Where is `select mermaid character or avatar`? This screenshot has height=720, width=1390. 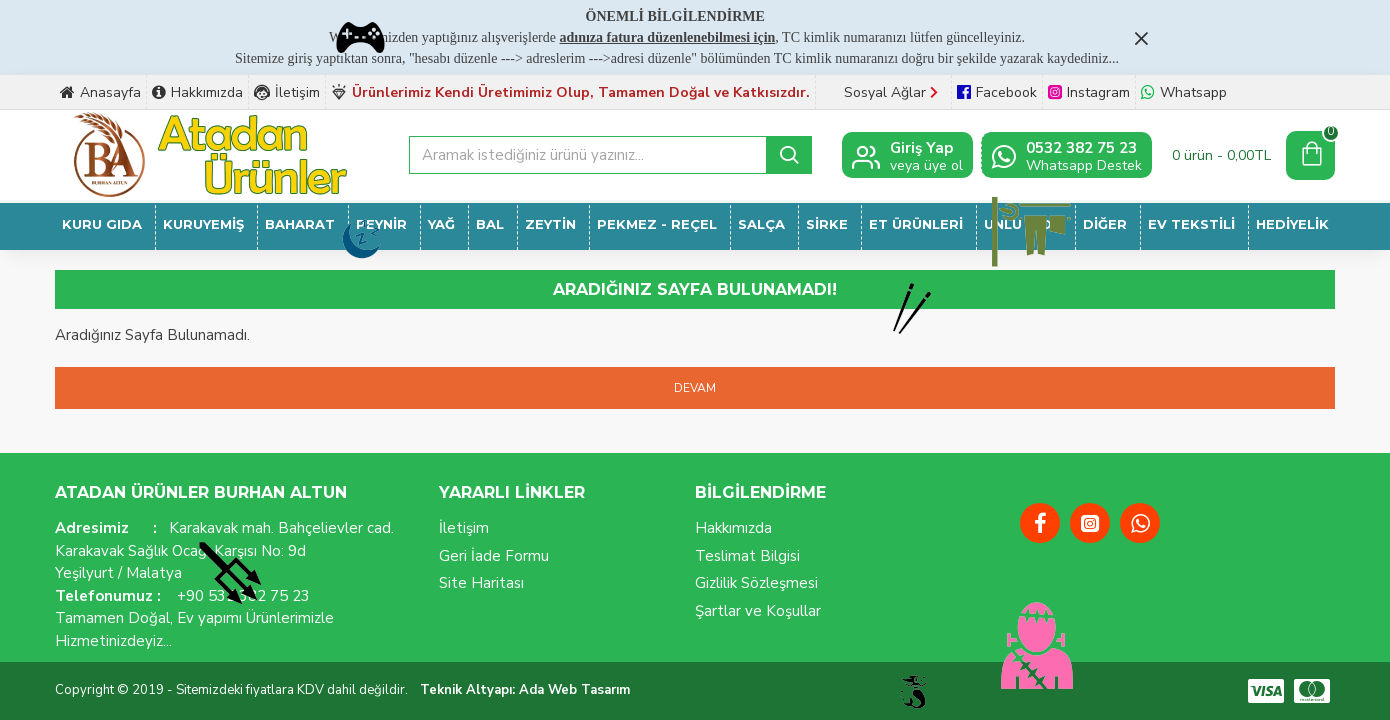
select mermaid character or avatar is located at coordinates (915, 692).